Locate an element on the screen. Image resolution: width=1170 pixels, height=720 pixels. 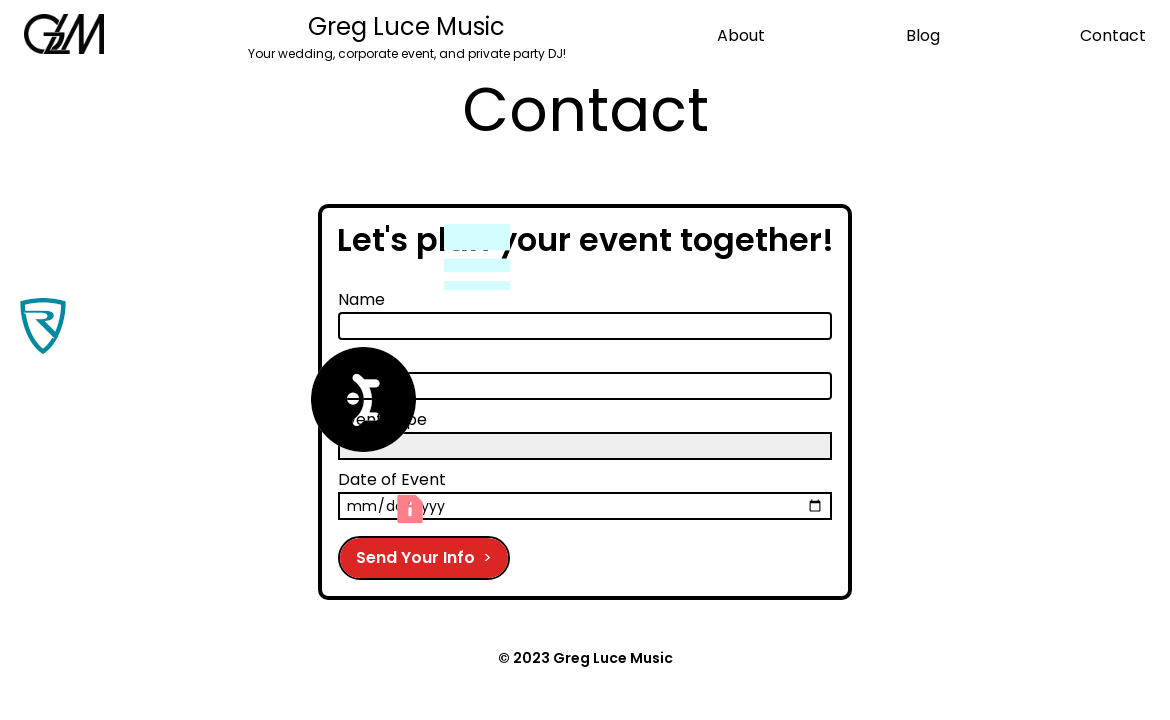
mantine UI framework logo is located at coordinates (363, 399).